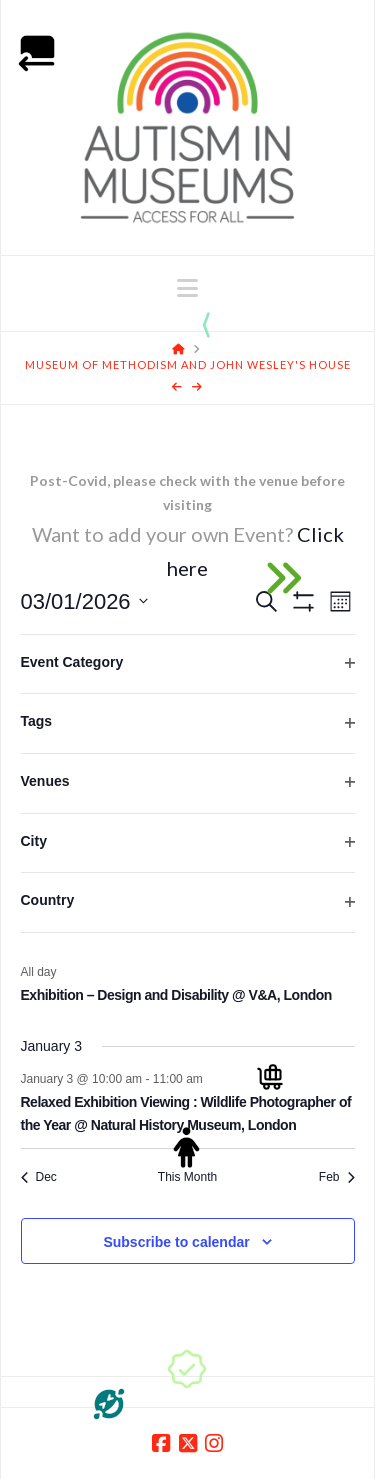 The height and width of the screenshot is (1479, 375). I want to click on react with a laughing emoji, so click(109, 1404).